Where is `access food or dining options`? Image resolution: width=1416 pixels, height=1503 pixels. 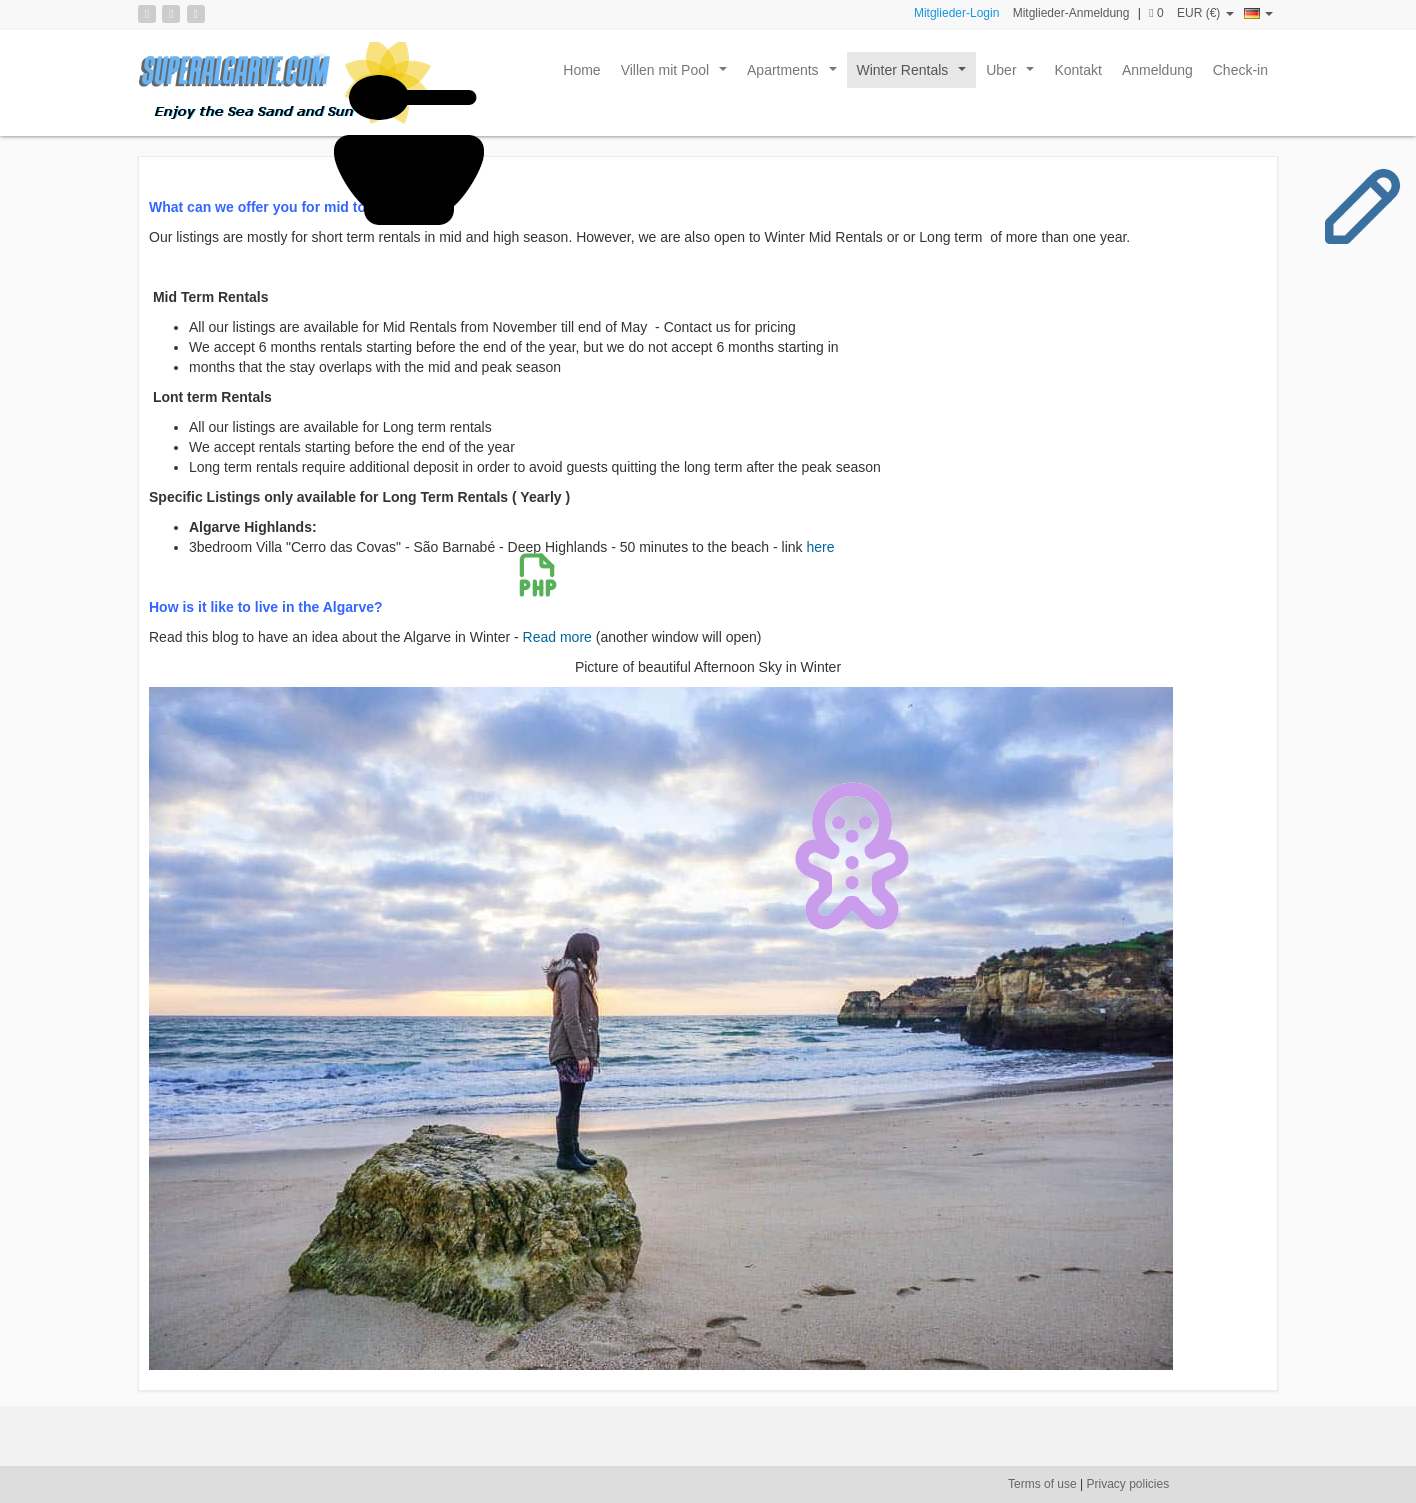 access food or dining options is located at coordinates (409, 150).